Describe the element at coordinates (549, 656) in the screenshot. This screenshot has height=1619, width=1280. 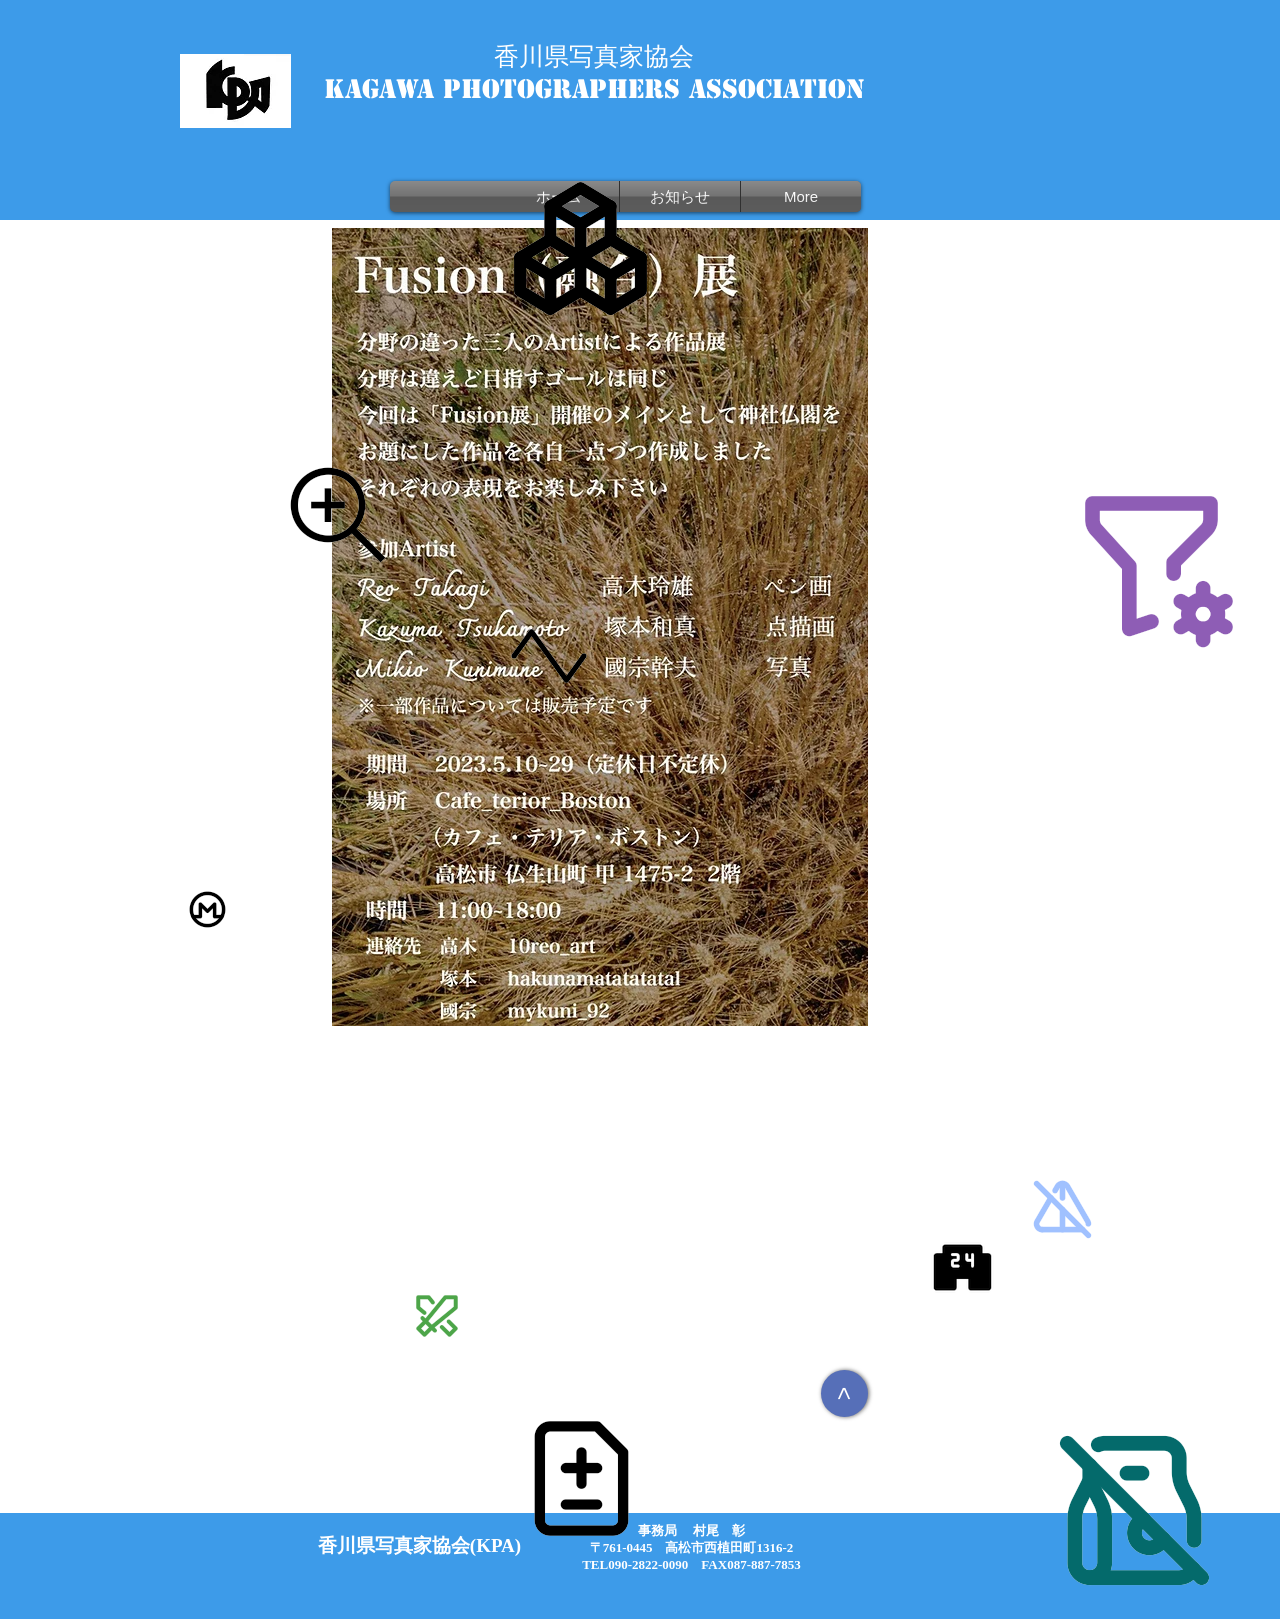
I see `toggle triangle waveform in audio synthesizer` at that location.